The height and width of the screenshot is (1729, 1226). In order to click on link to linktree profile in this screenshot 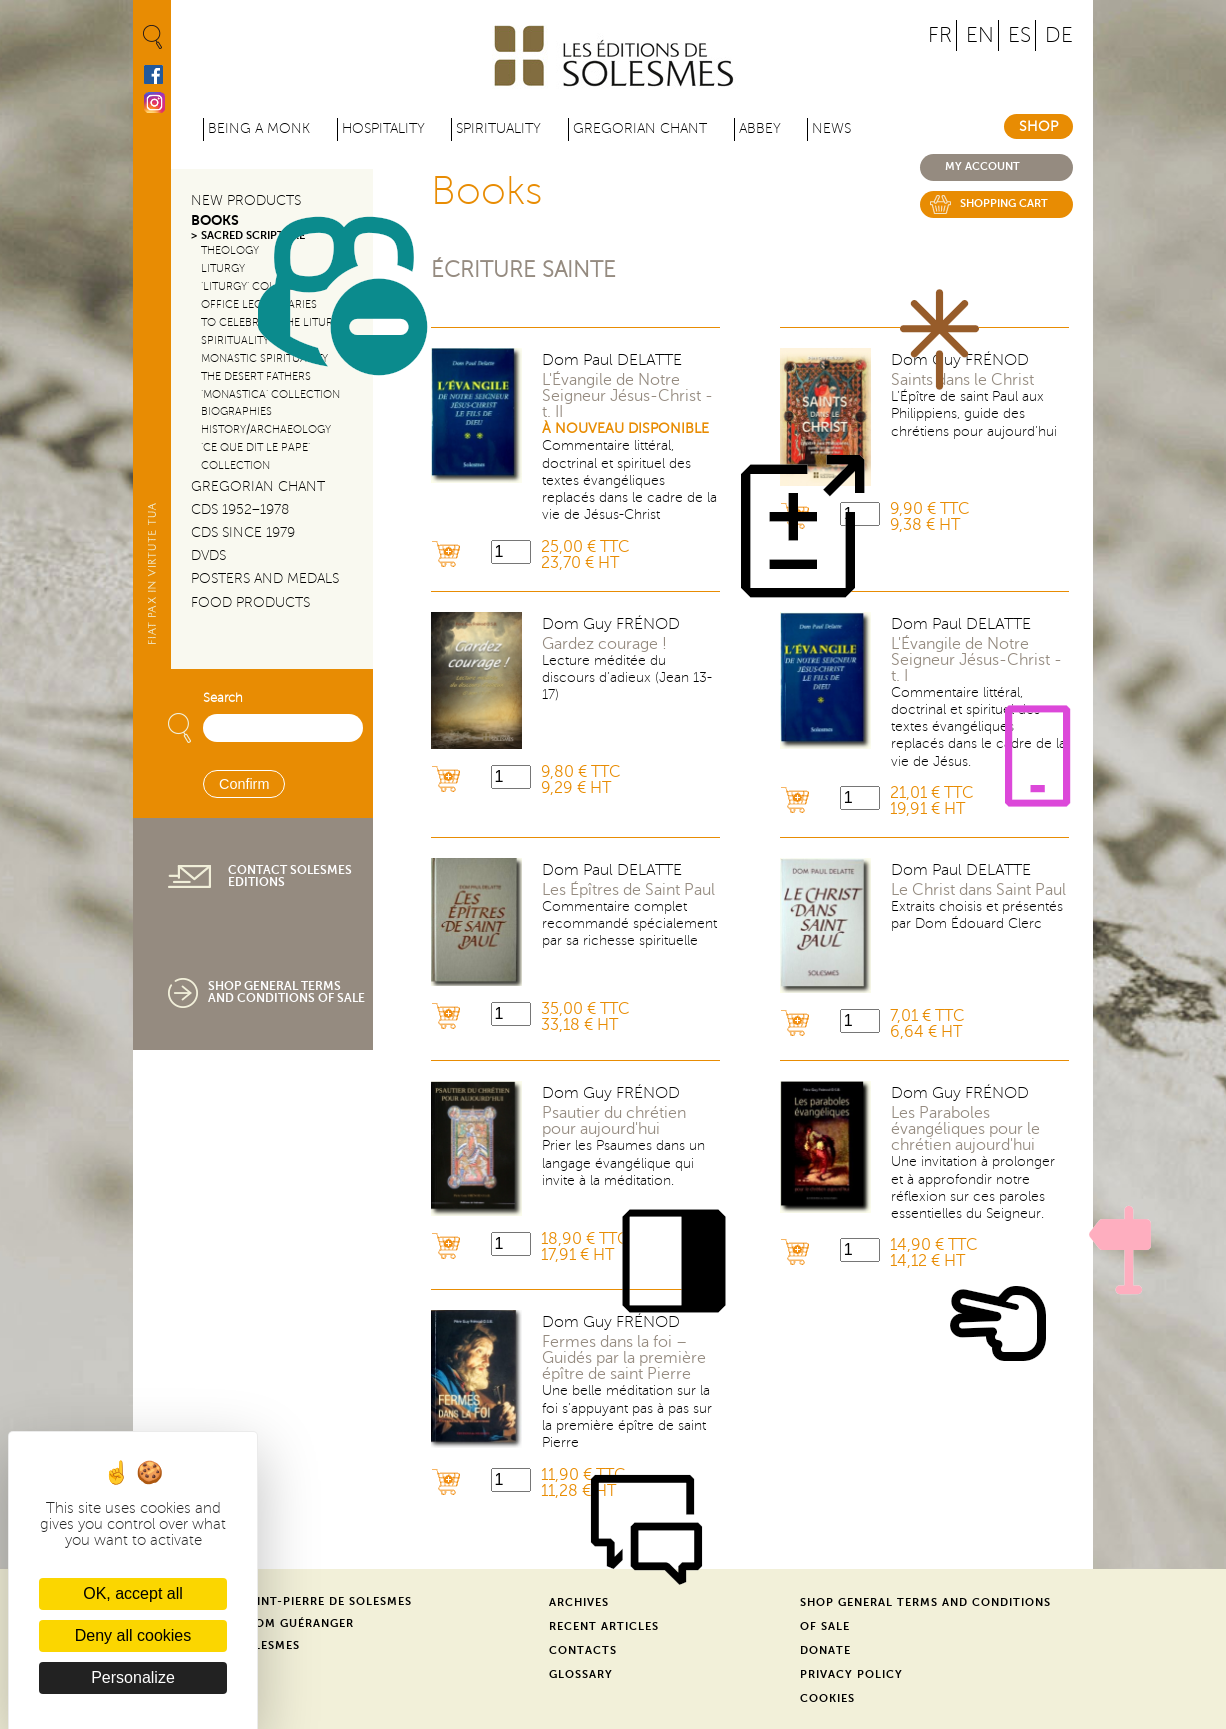, I will do `click(939, 339)`.